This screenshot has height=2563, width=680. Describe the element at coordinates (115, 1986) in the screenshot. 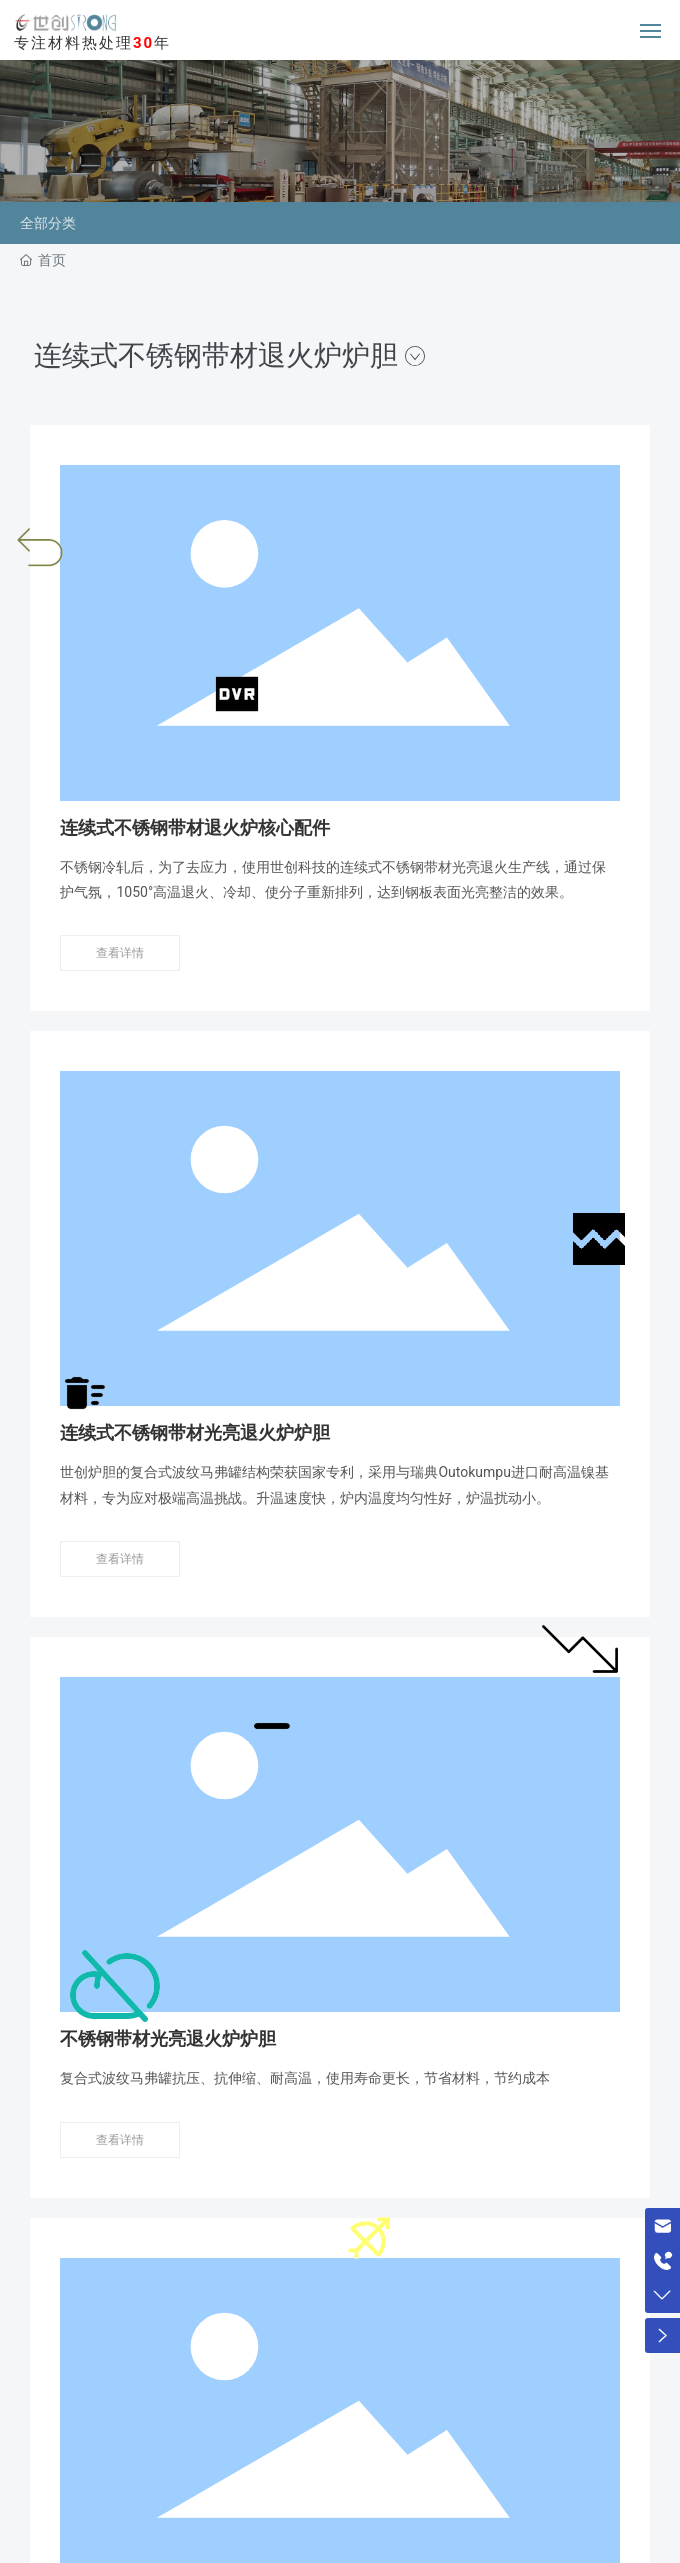

I see `indicates cloud sync is disabled` at that location.